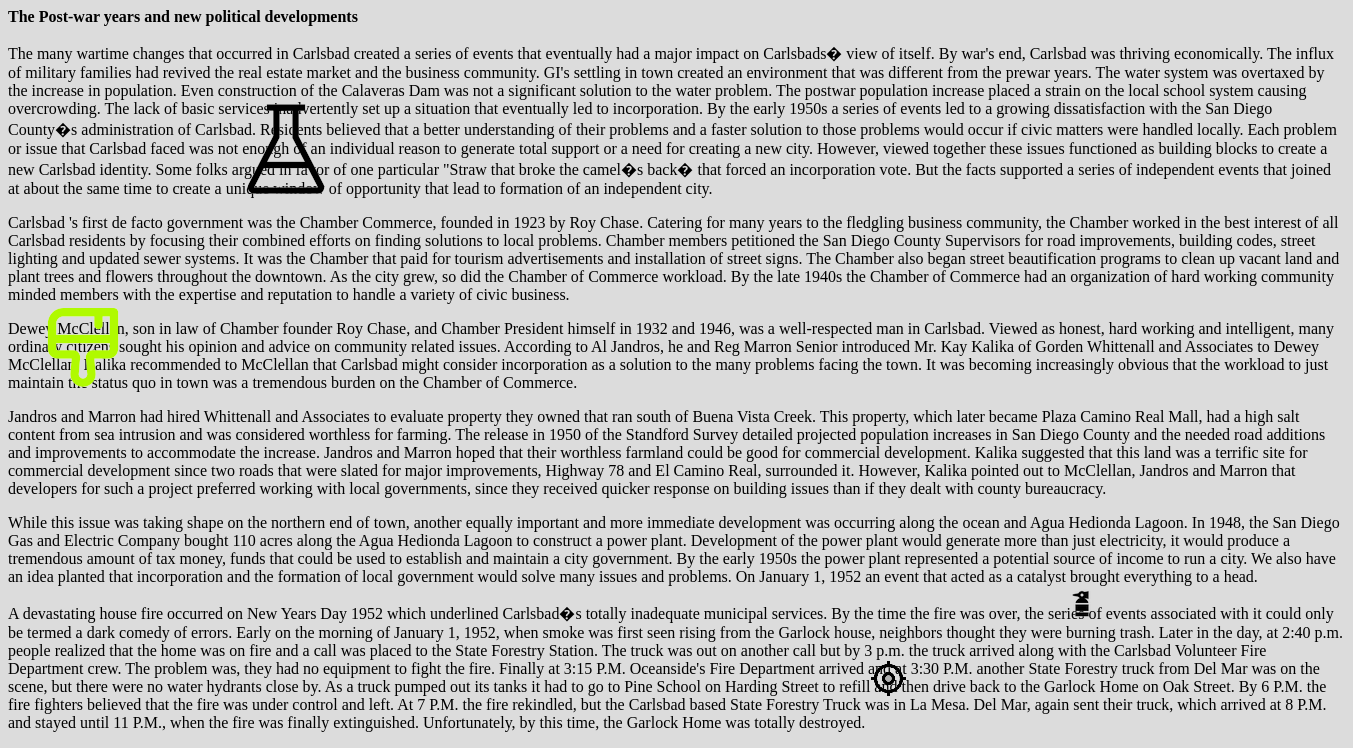  What do you see at coordinates (83, 346) in the screenshot?
I see `access painting or drawing tools` at bounding box center [83, 346].